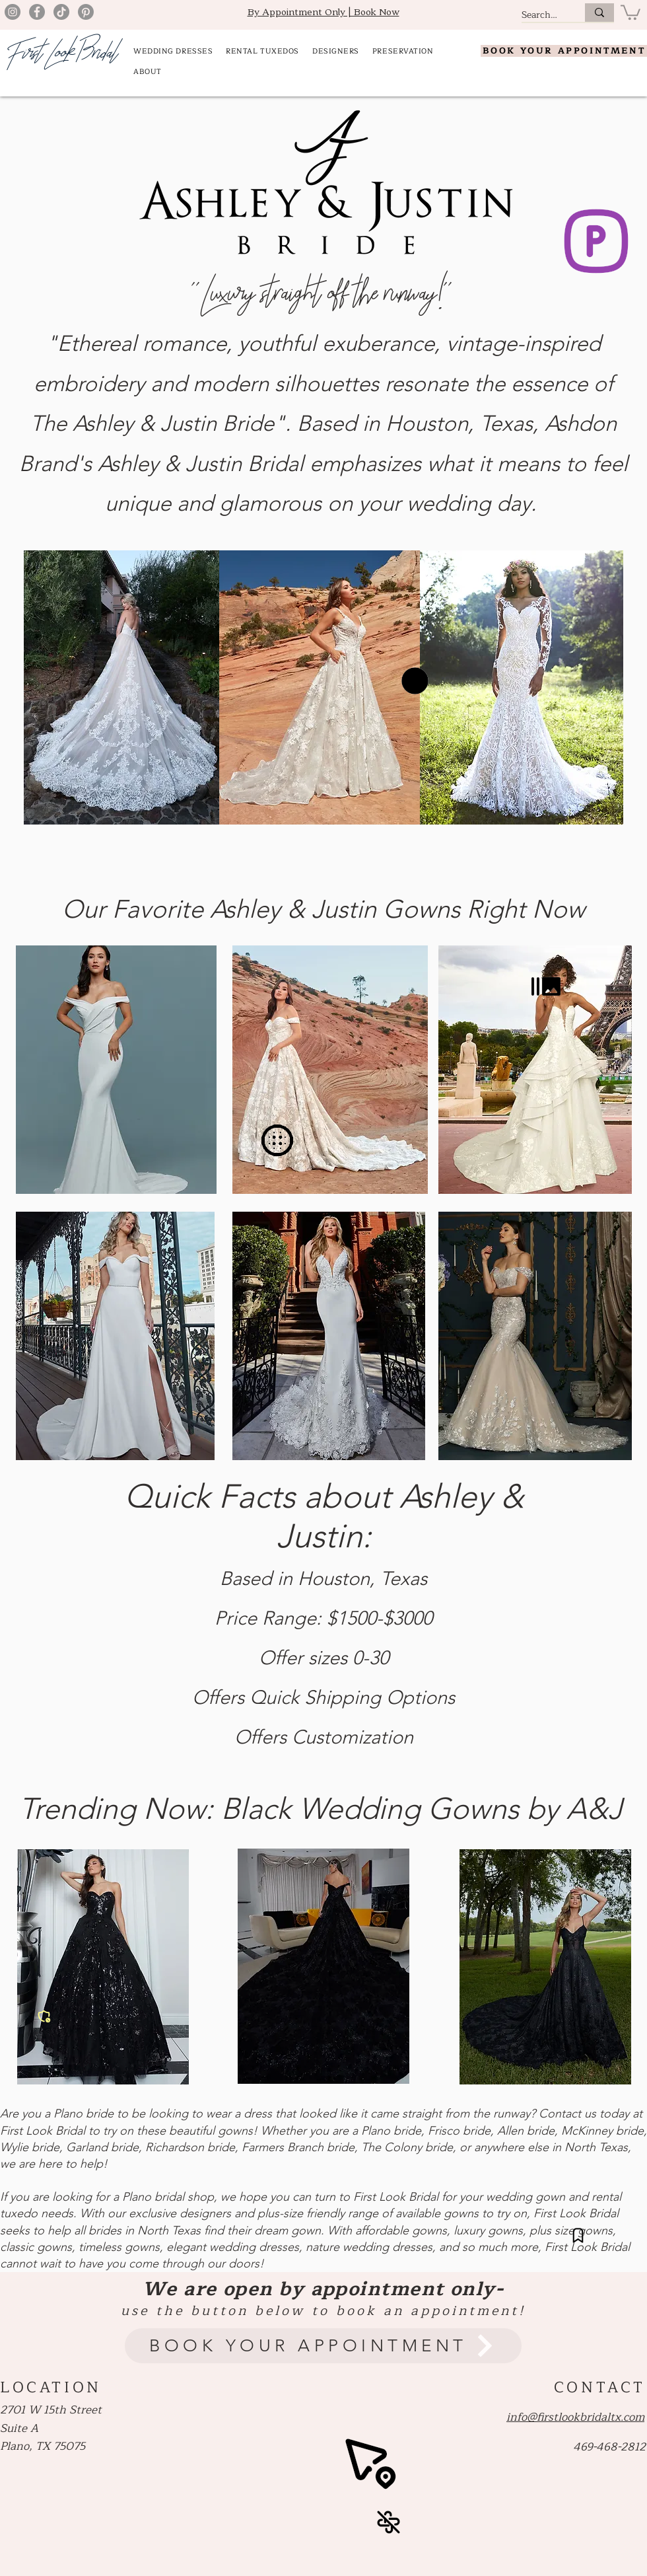 The image size is (647, 2576). What do you see at coordinates (388, 2522) in the screenshot?
I see `api connection disabled` at bounding box center [388, 2522].